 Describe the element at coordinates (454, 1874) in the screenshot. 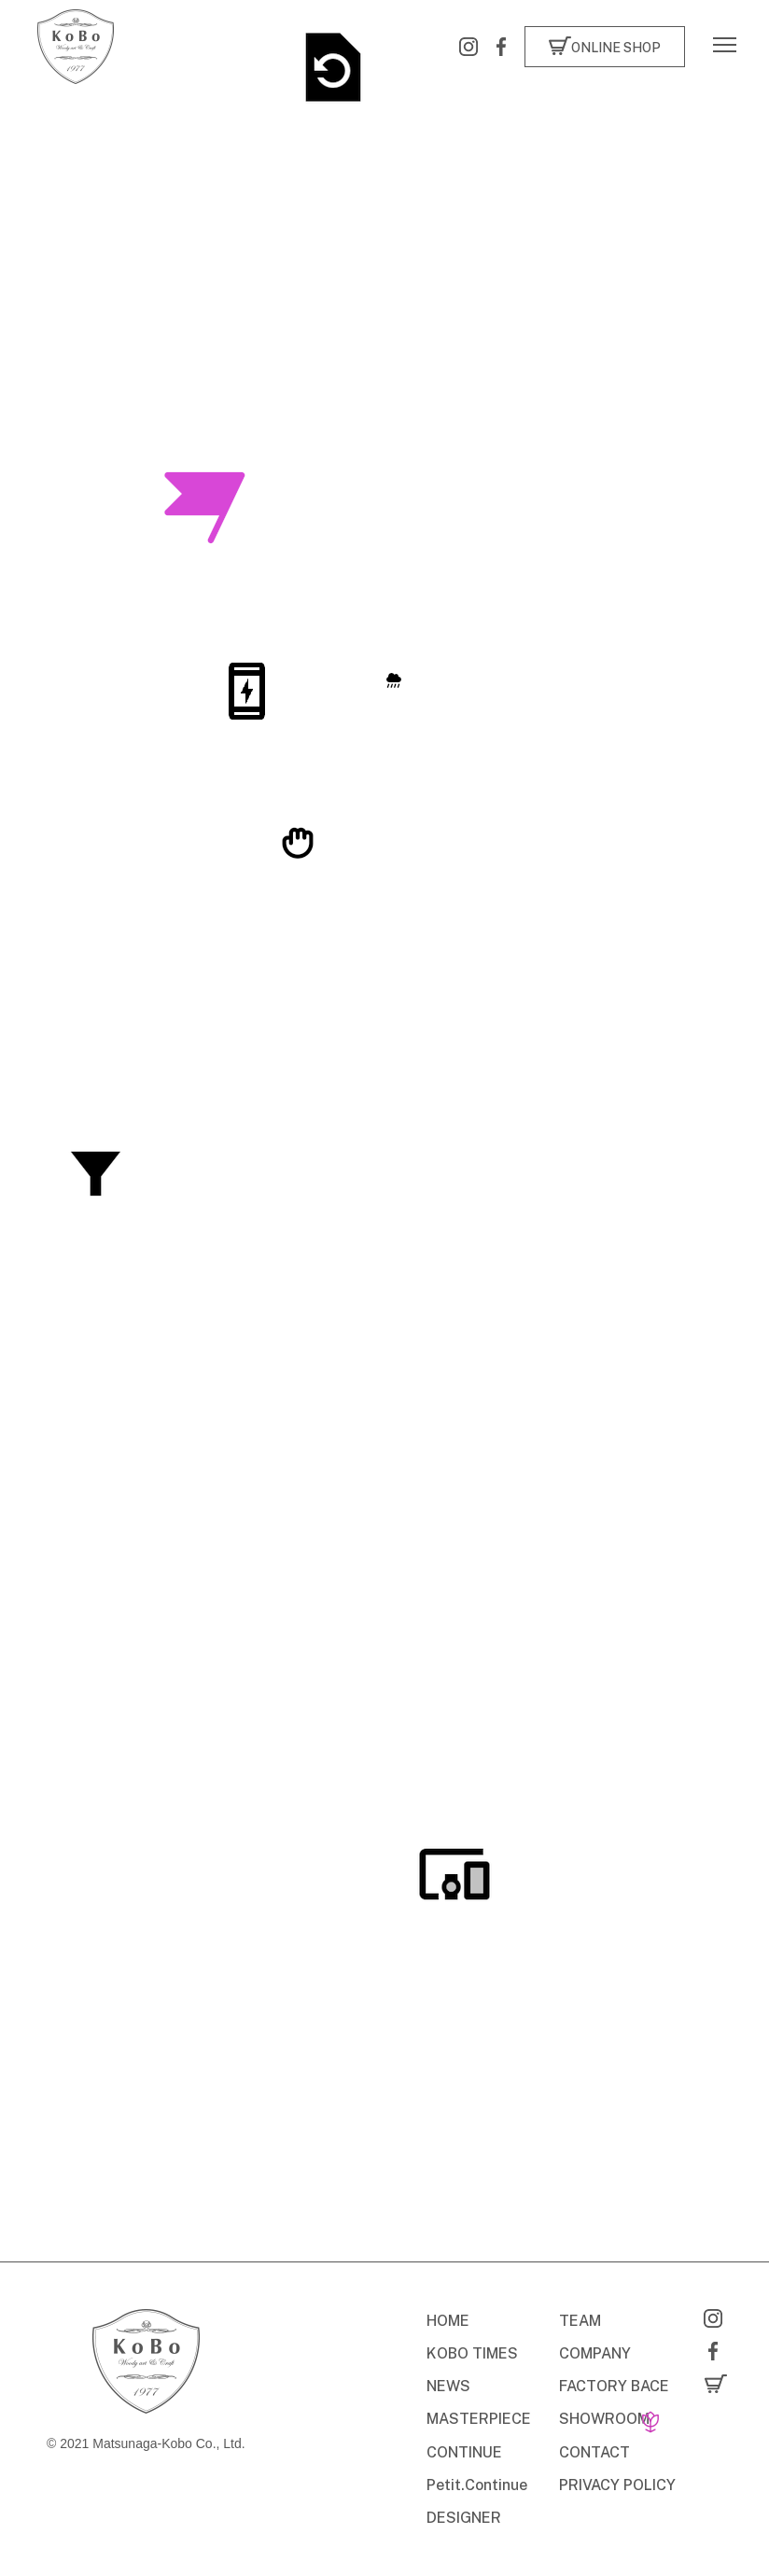

I see `view other connected devices` at that location.